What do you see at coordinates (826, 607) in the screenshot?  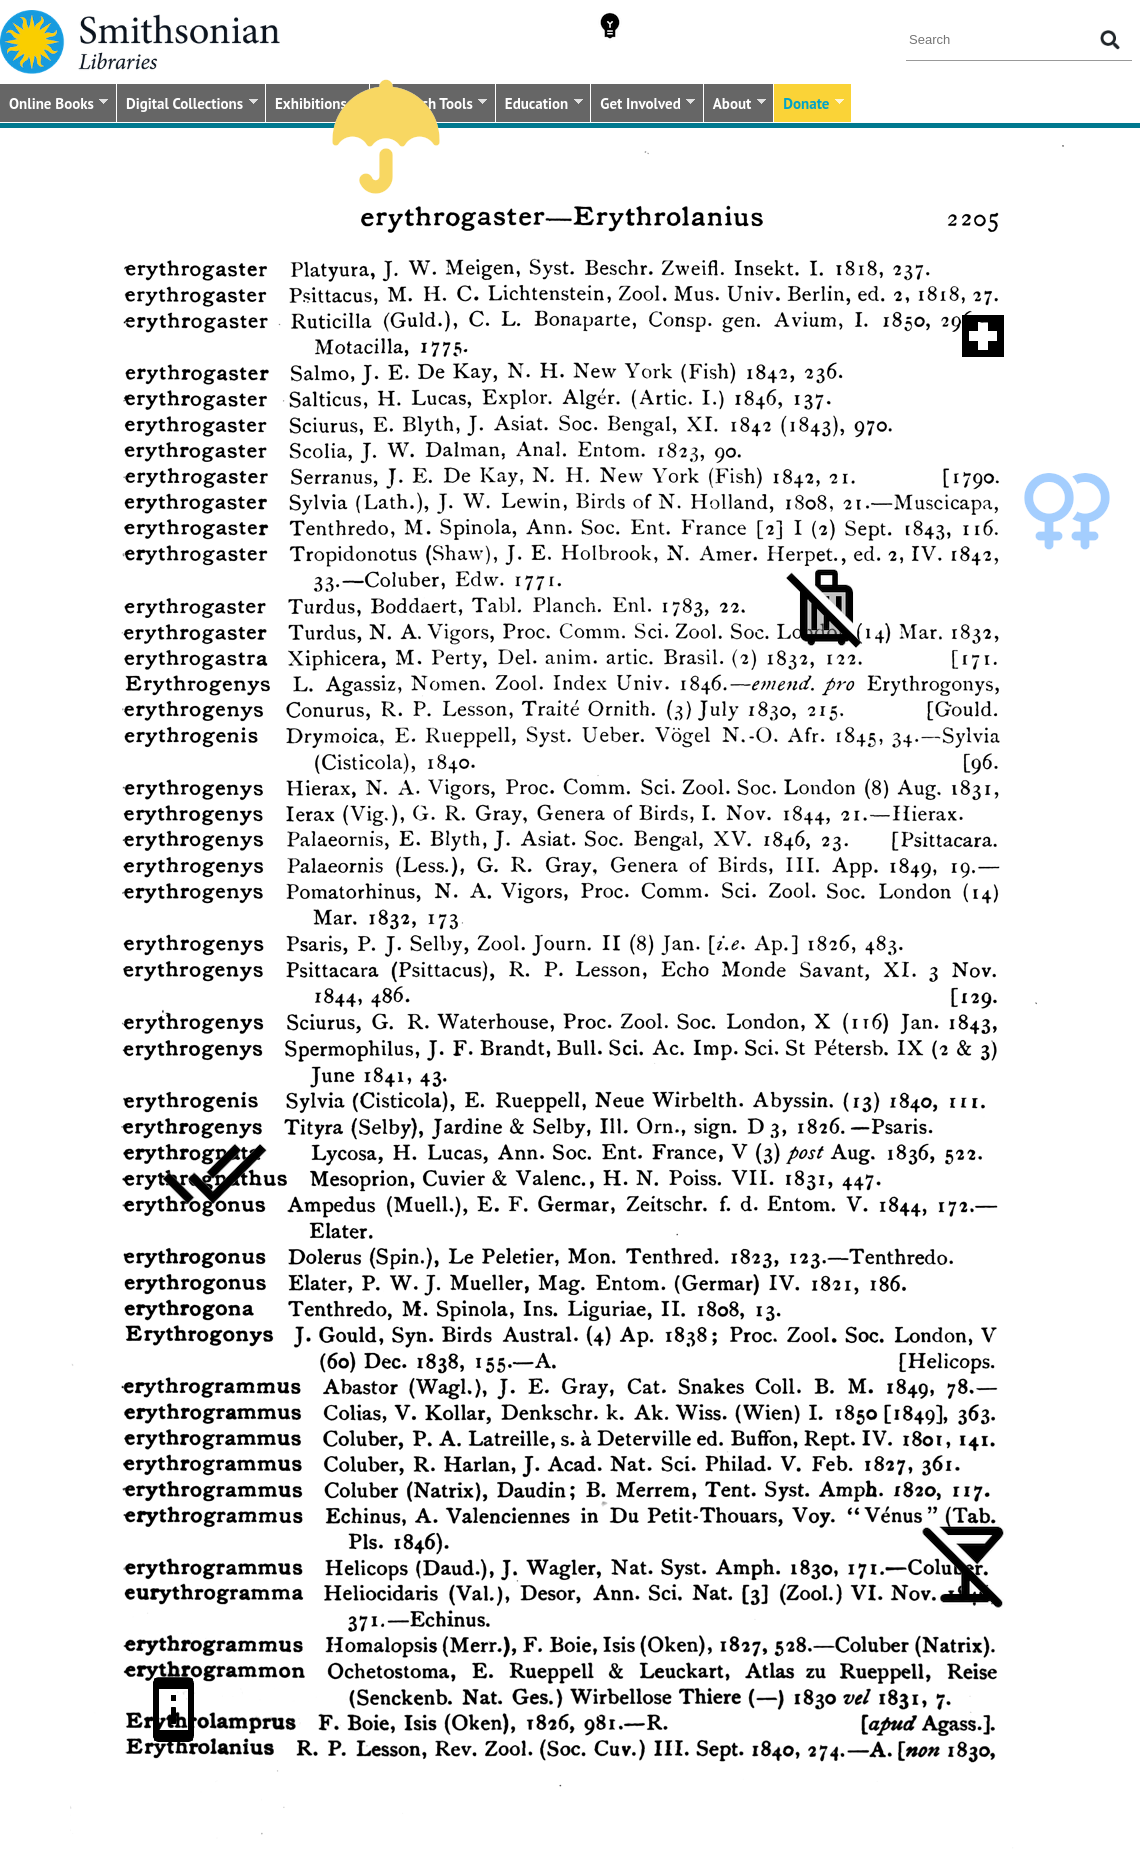 I see `no luggage allowed in this area` at bounding box center [826, 607].